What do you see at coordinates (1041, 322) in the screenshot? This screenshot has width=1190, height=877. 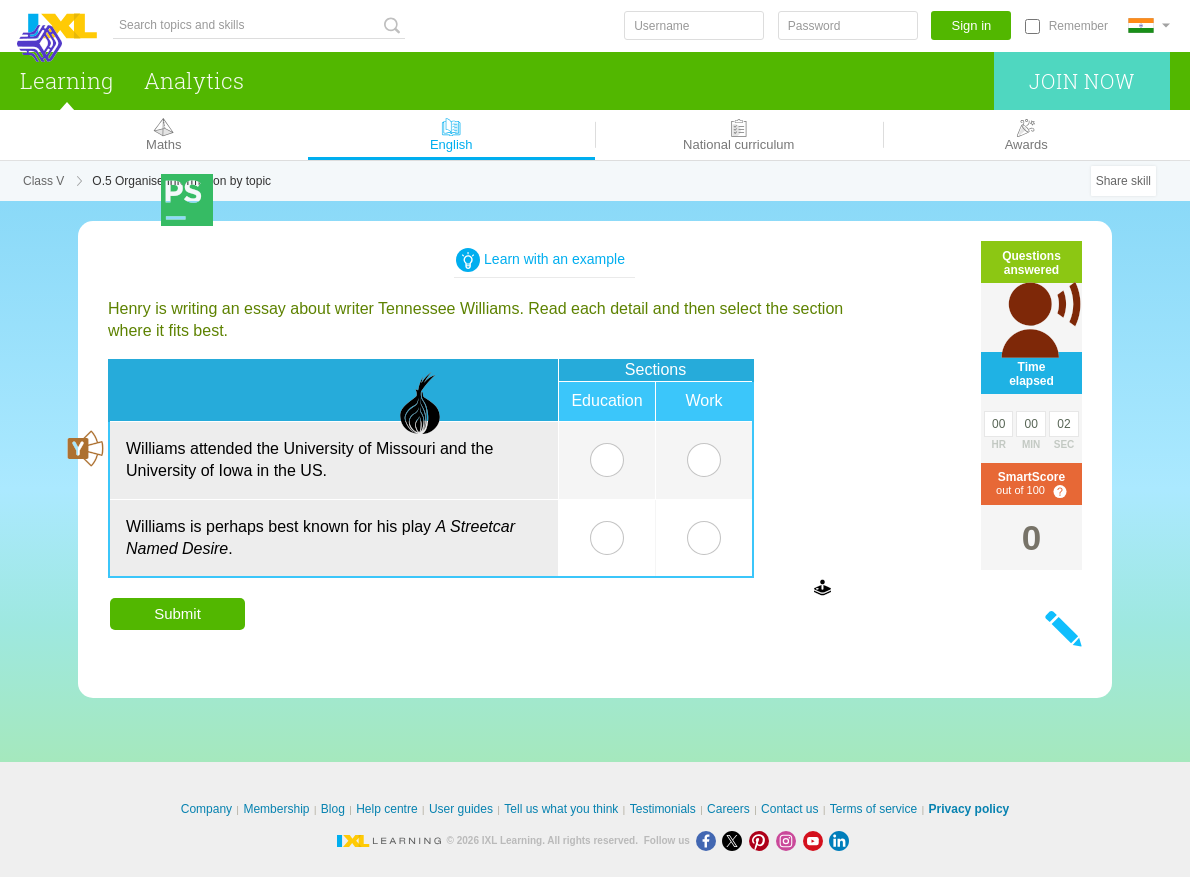 I see `access voice or speech settings` at bounding box center [1041, 322].